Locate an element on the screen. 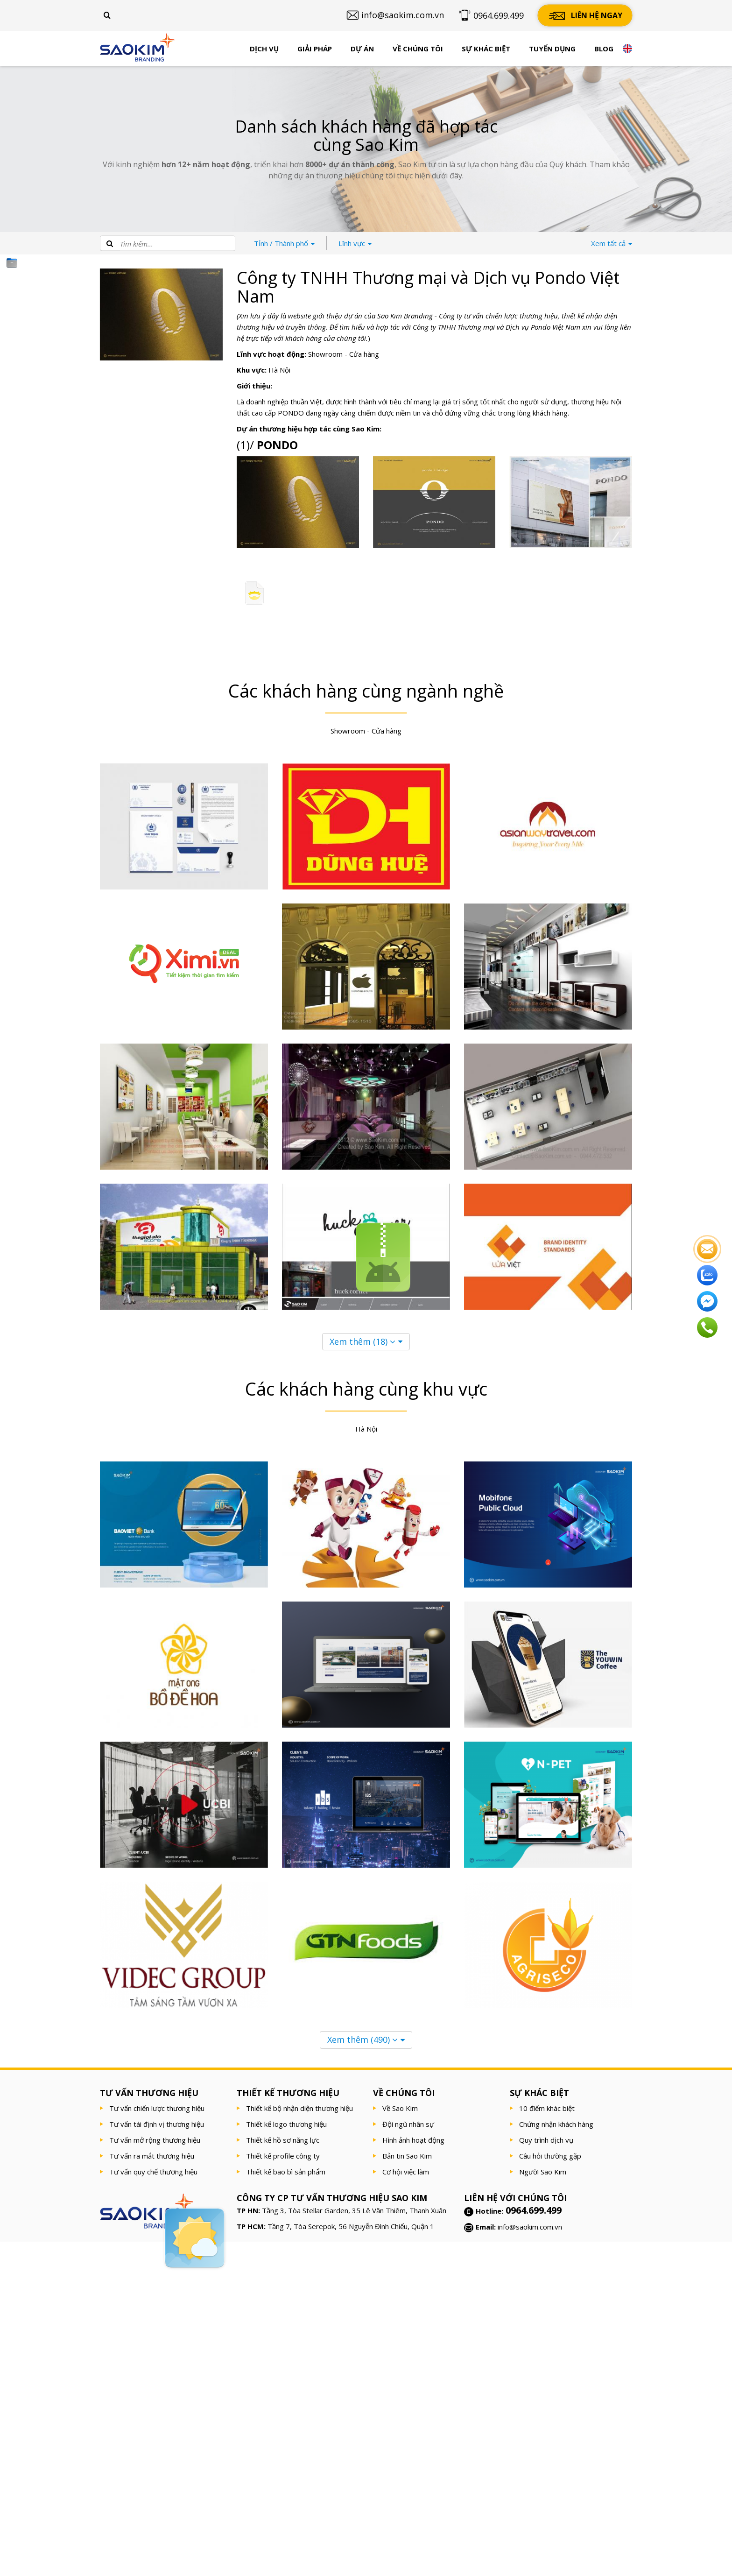 This screenshot has width=732, height=2576. open the file manager application is located at coordinates (12, 262).